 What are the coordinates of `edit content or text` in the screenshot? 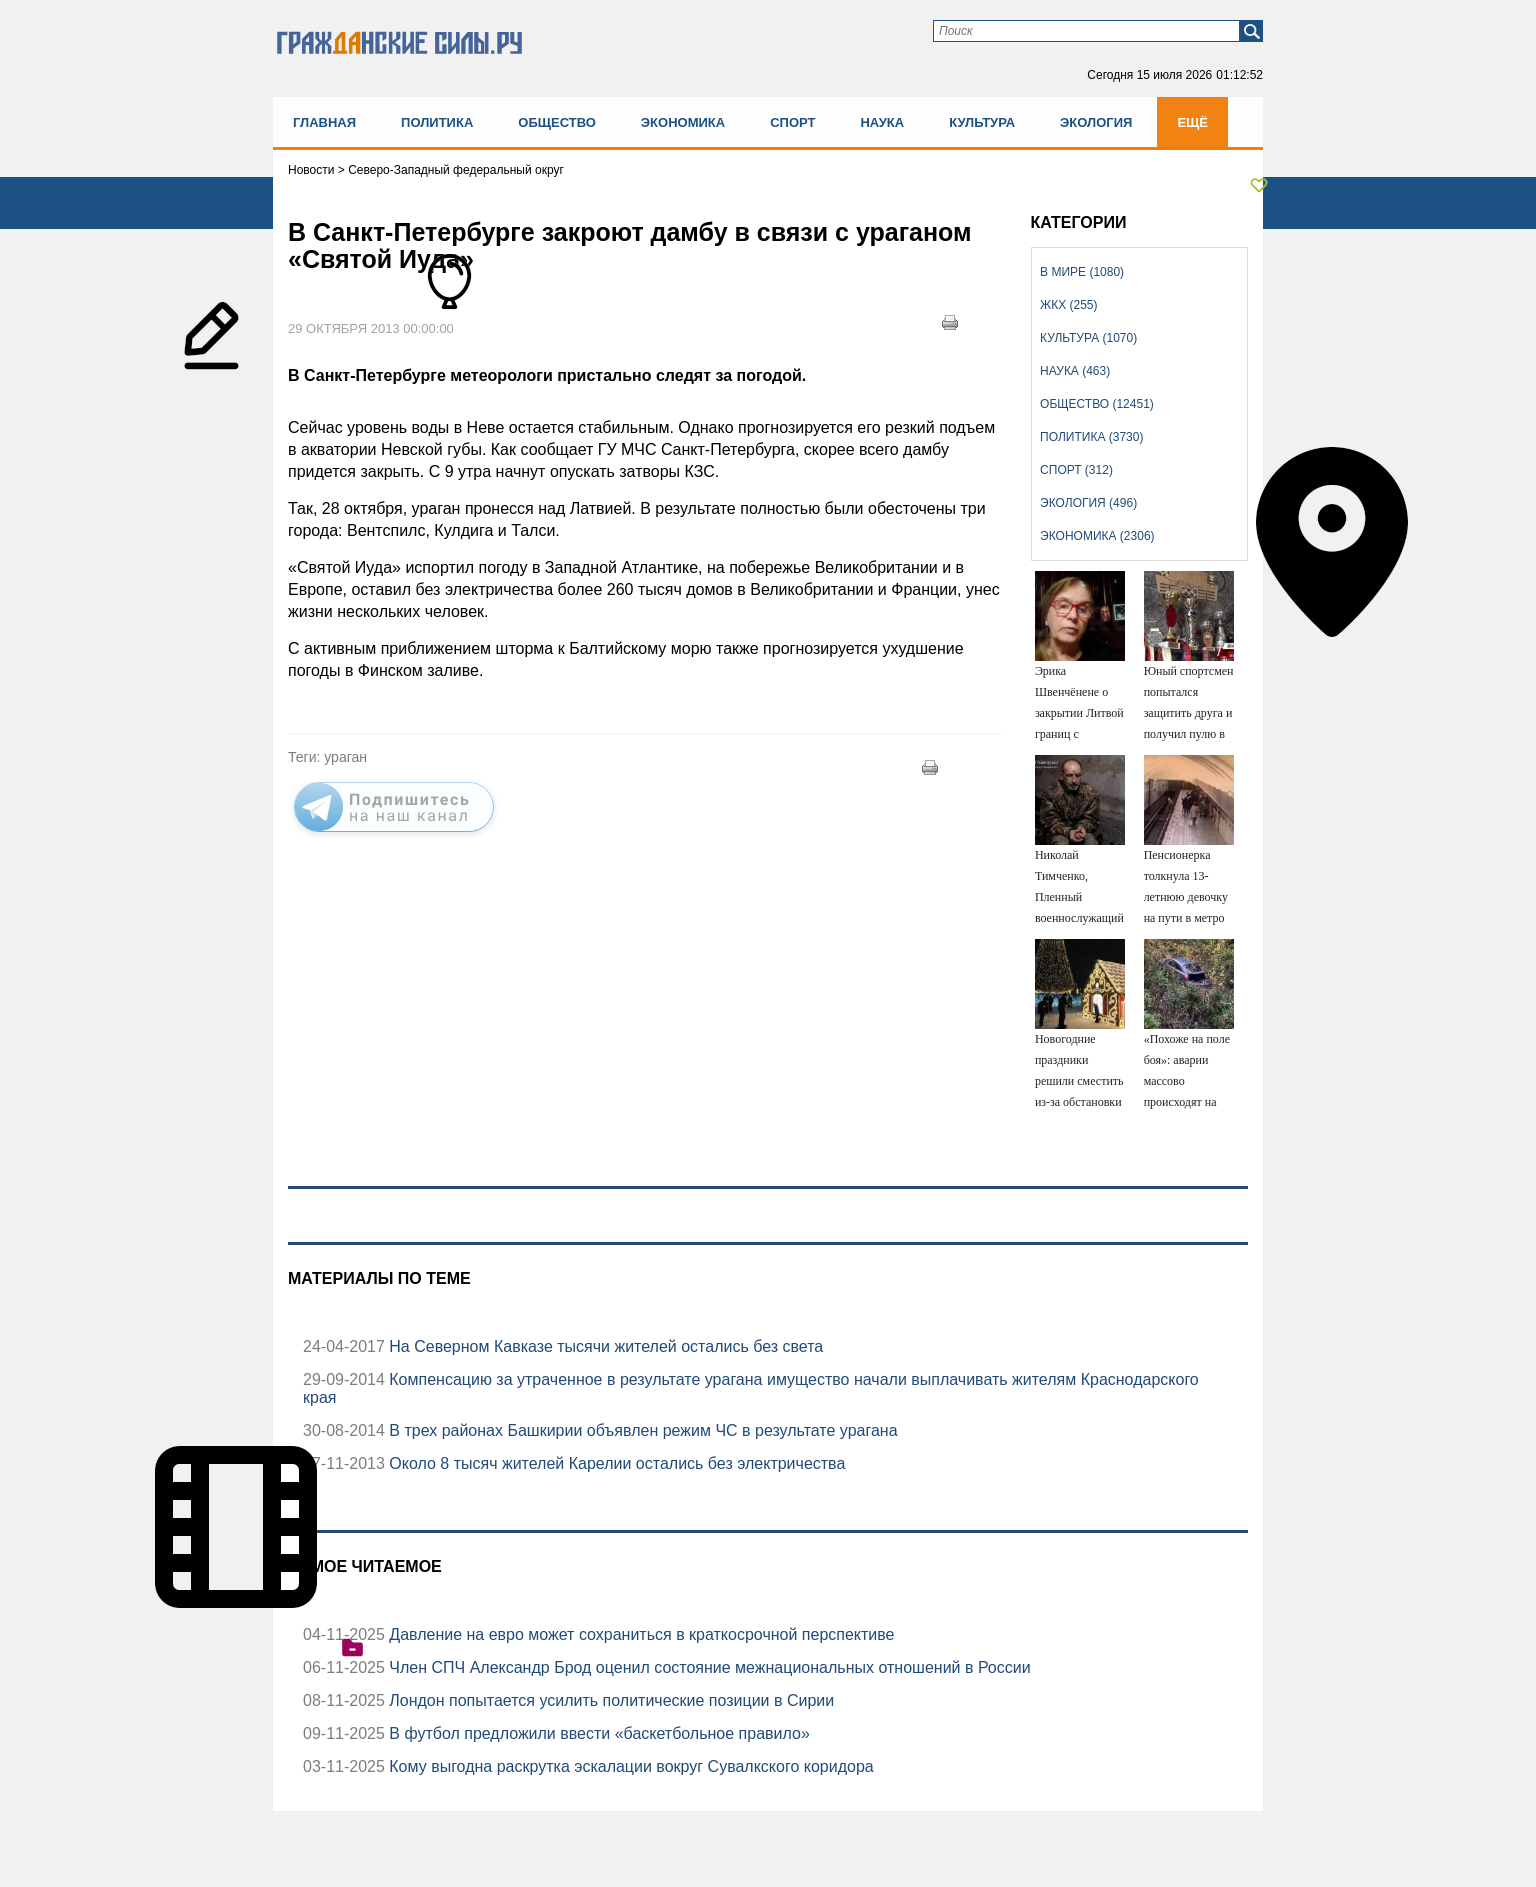 It's located at (211, 335).